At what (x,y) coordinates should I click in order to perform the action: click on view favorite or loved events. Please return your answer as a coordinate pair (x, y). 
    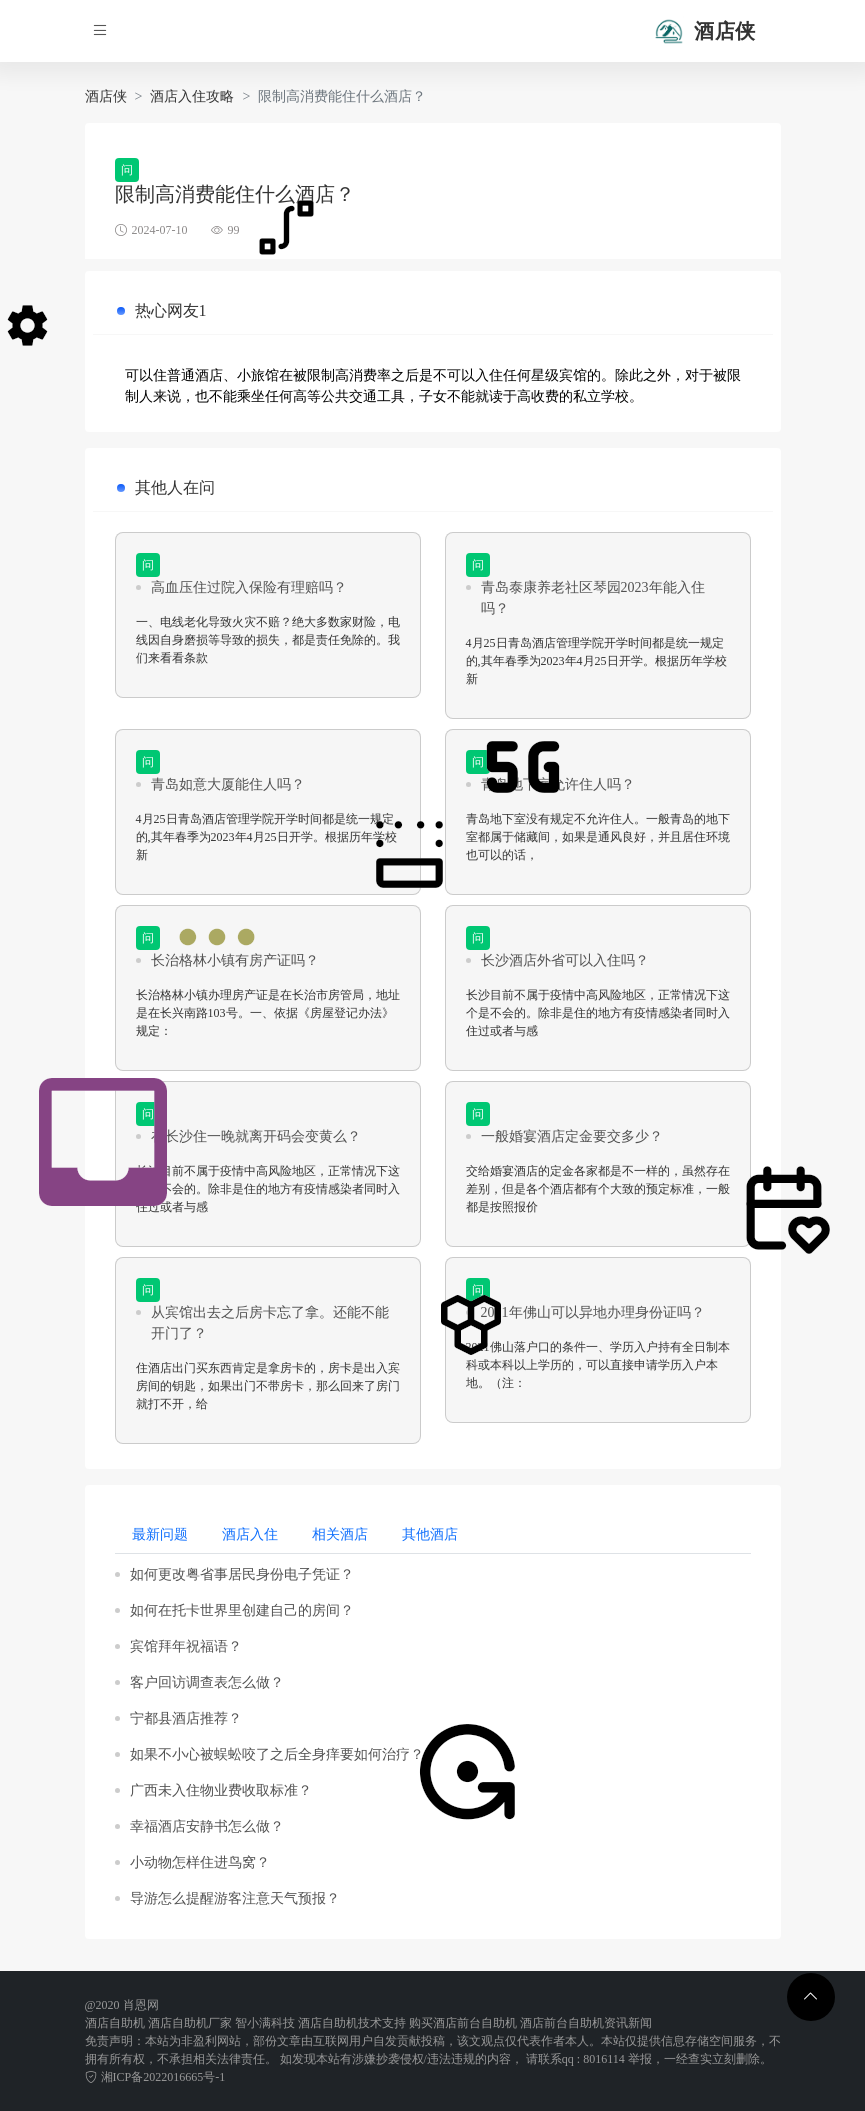
    Looking at the image, I should click on (784, 1208).